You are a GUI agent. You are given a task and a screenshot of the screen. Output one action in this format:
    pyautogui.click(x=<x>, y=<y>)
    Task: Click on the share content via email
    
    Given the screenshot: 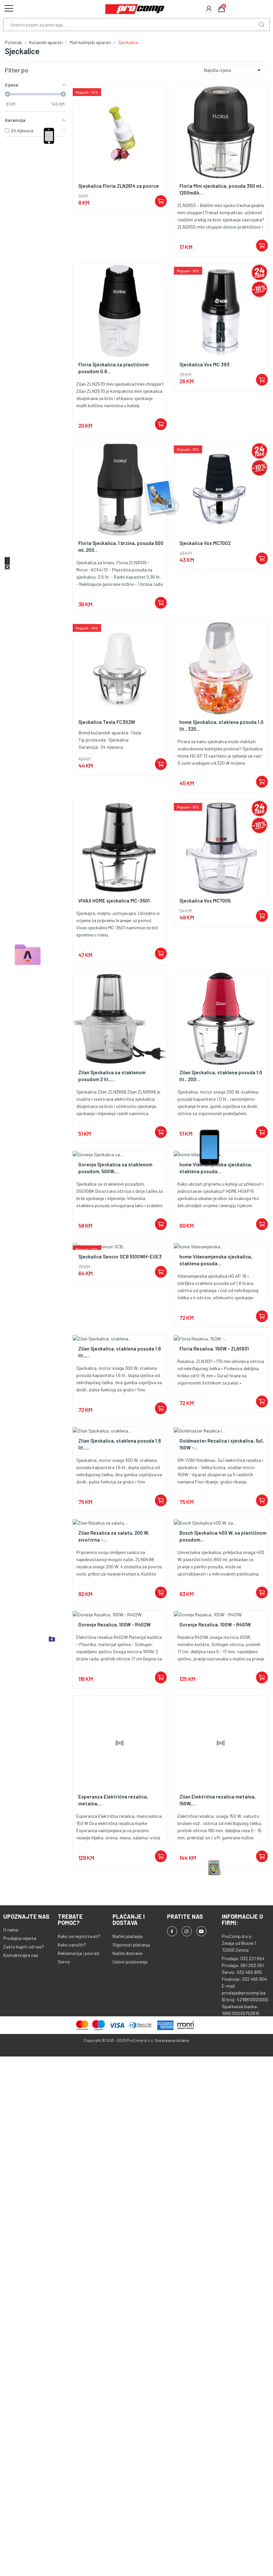 What is the action you would take?
    pyautogui.click(x=160, y=496)
    